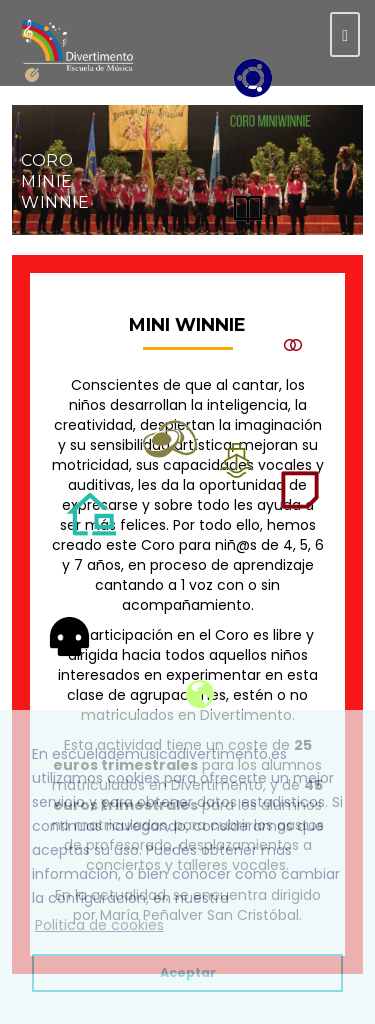 The image size is (375, 1024). What do you see at coordinates (69, 636) in the screenshot?
I see `indicates dangerous or harmful content` at bounding box center [69, 636].